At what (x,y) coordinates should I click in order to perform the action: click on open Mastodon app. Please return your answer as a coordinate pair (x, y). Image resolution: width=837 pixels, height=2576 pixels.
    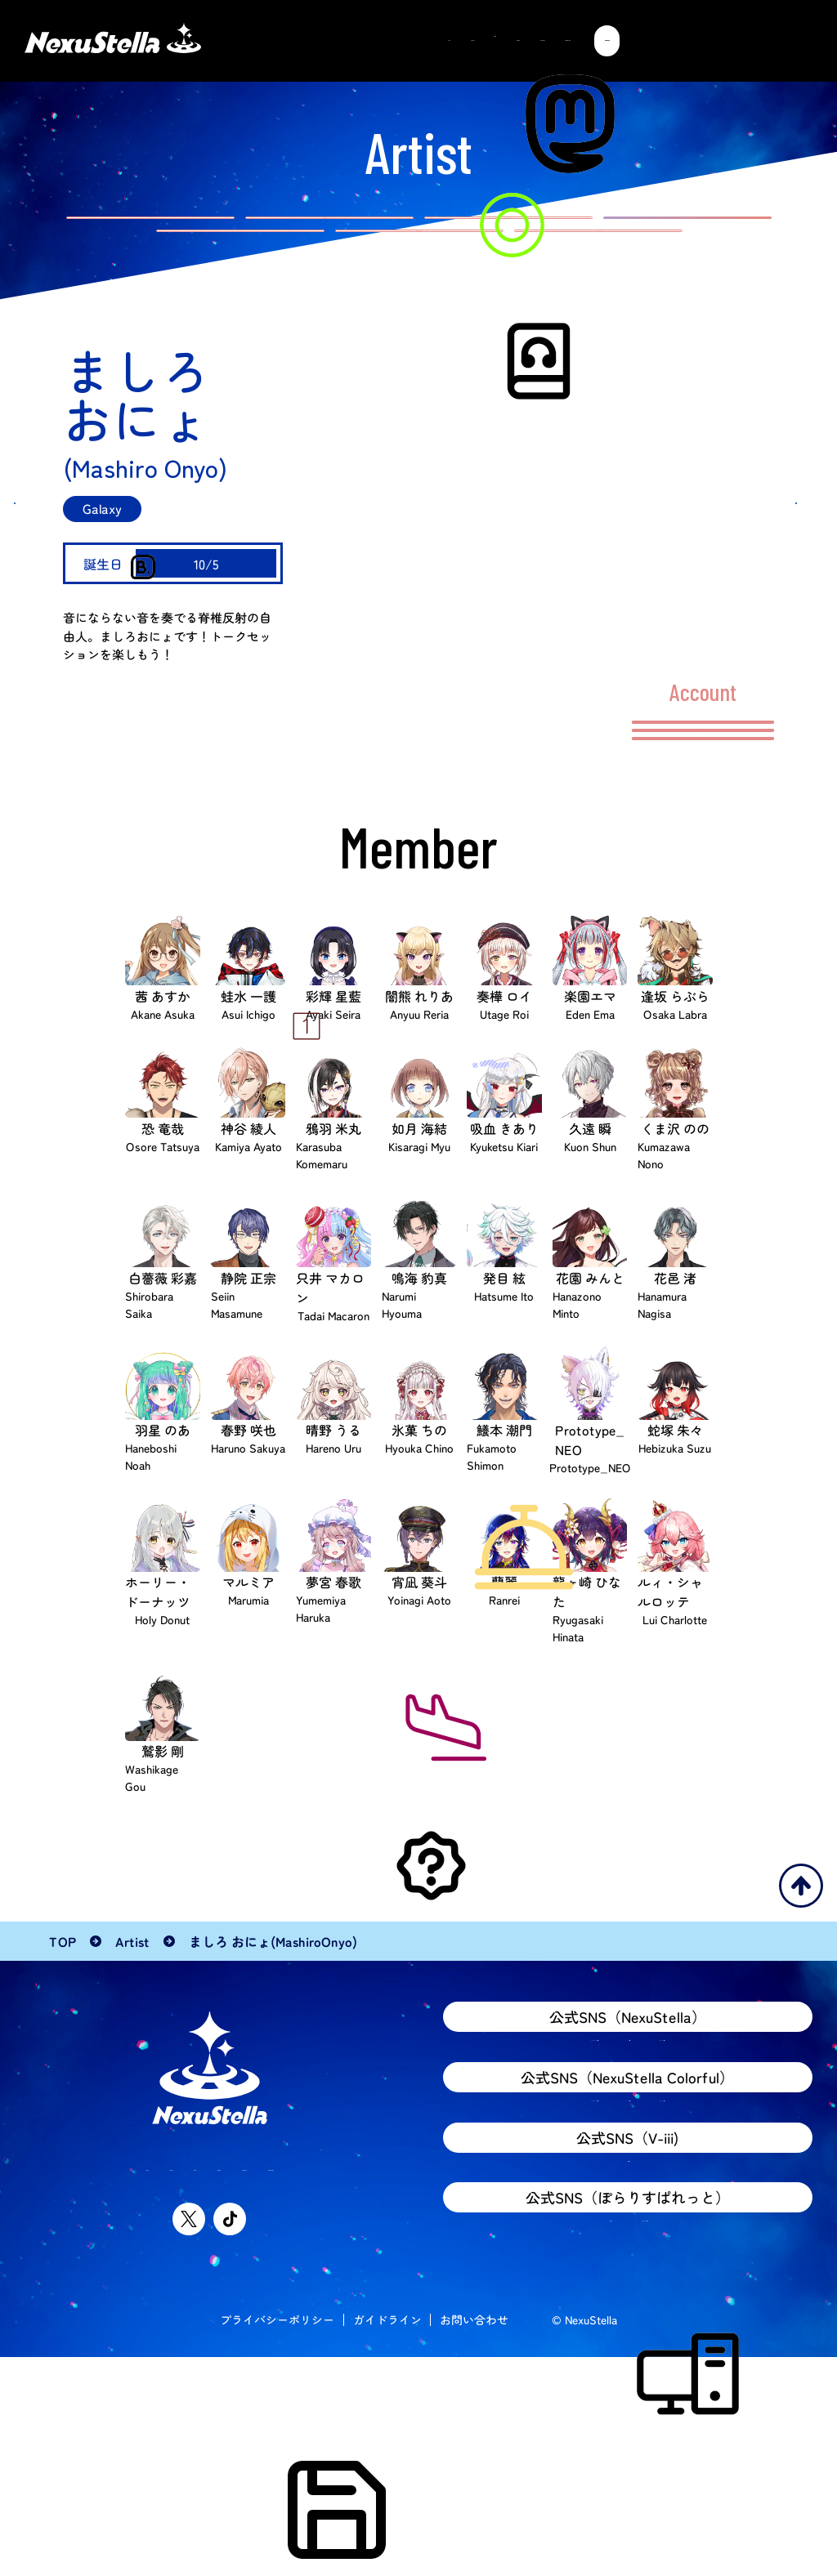
    Looking at the image, I should click on (570, 123).